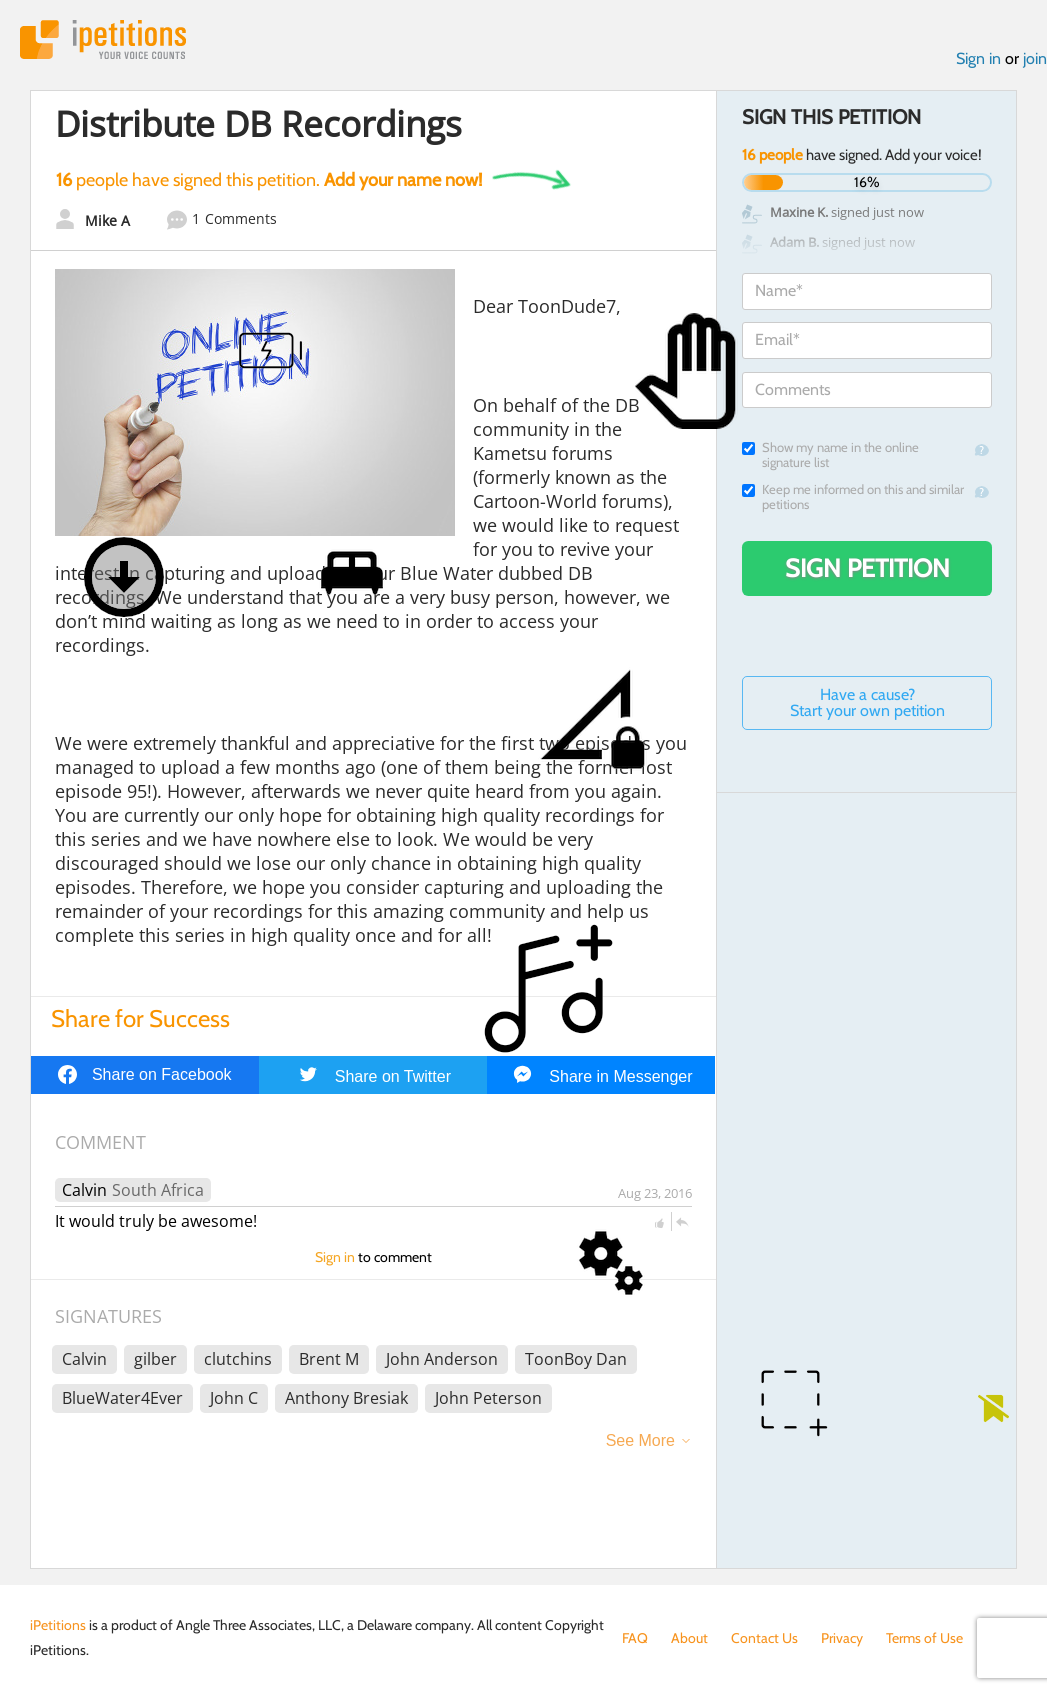  Describe the element at coordinates (687, 371) in the screenshot. I see `stop or pause an action` at that location.